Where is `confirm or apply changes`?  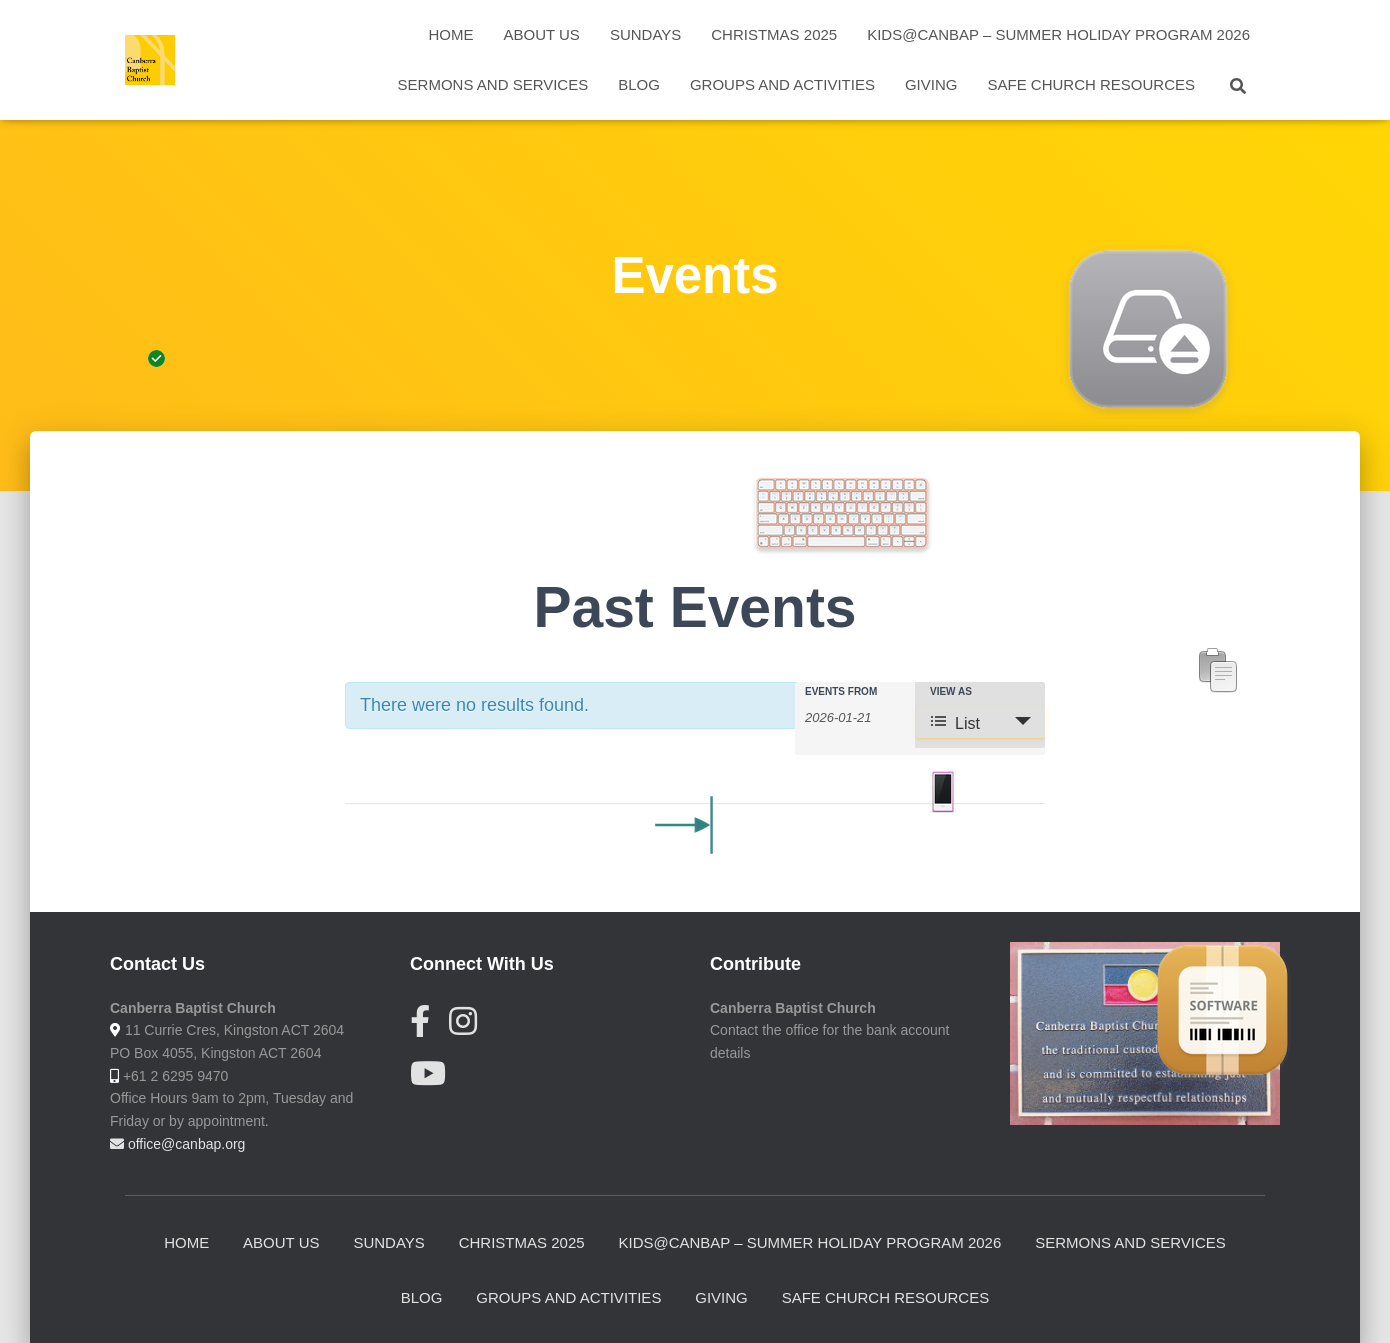
confirm or apply changes is located at coordinates (156, 358).